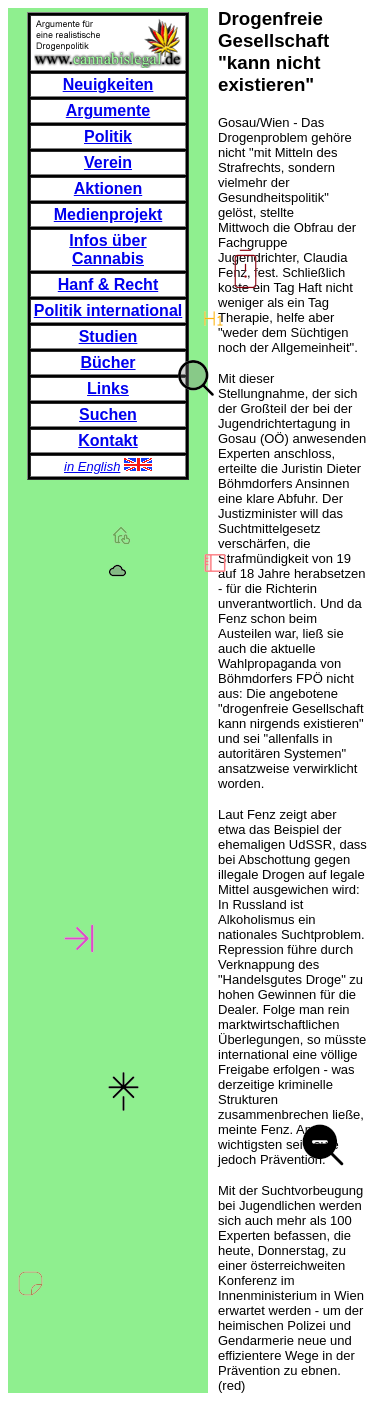 The width and height of the screenshot is (375, 1401). Describe the element at coordinates (123, 1091) in the screenshot. I see `link to linktree profile` at that location.